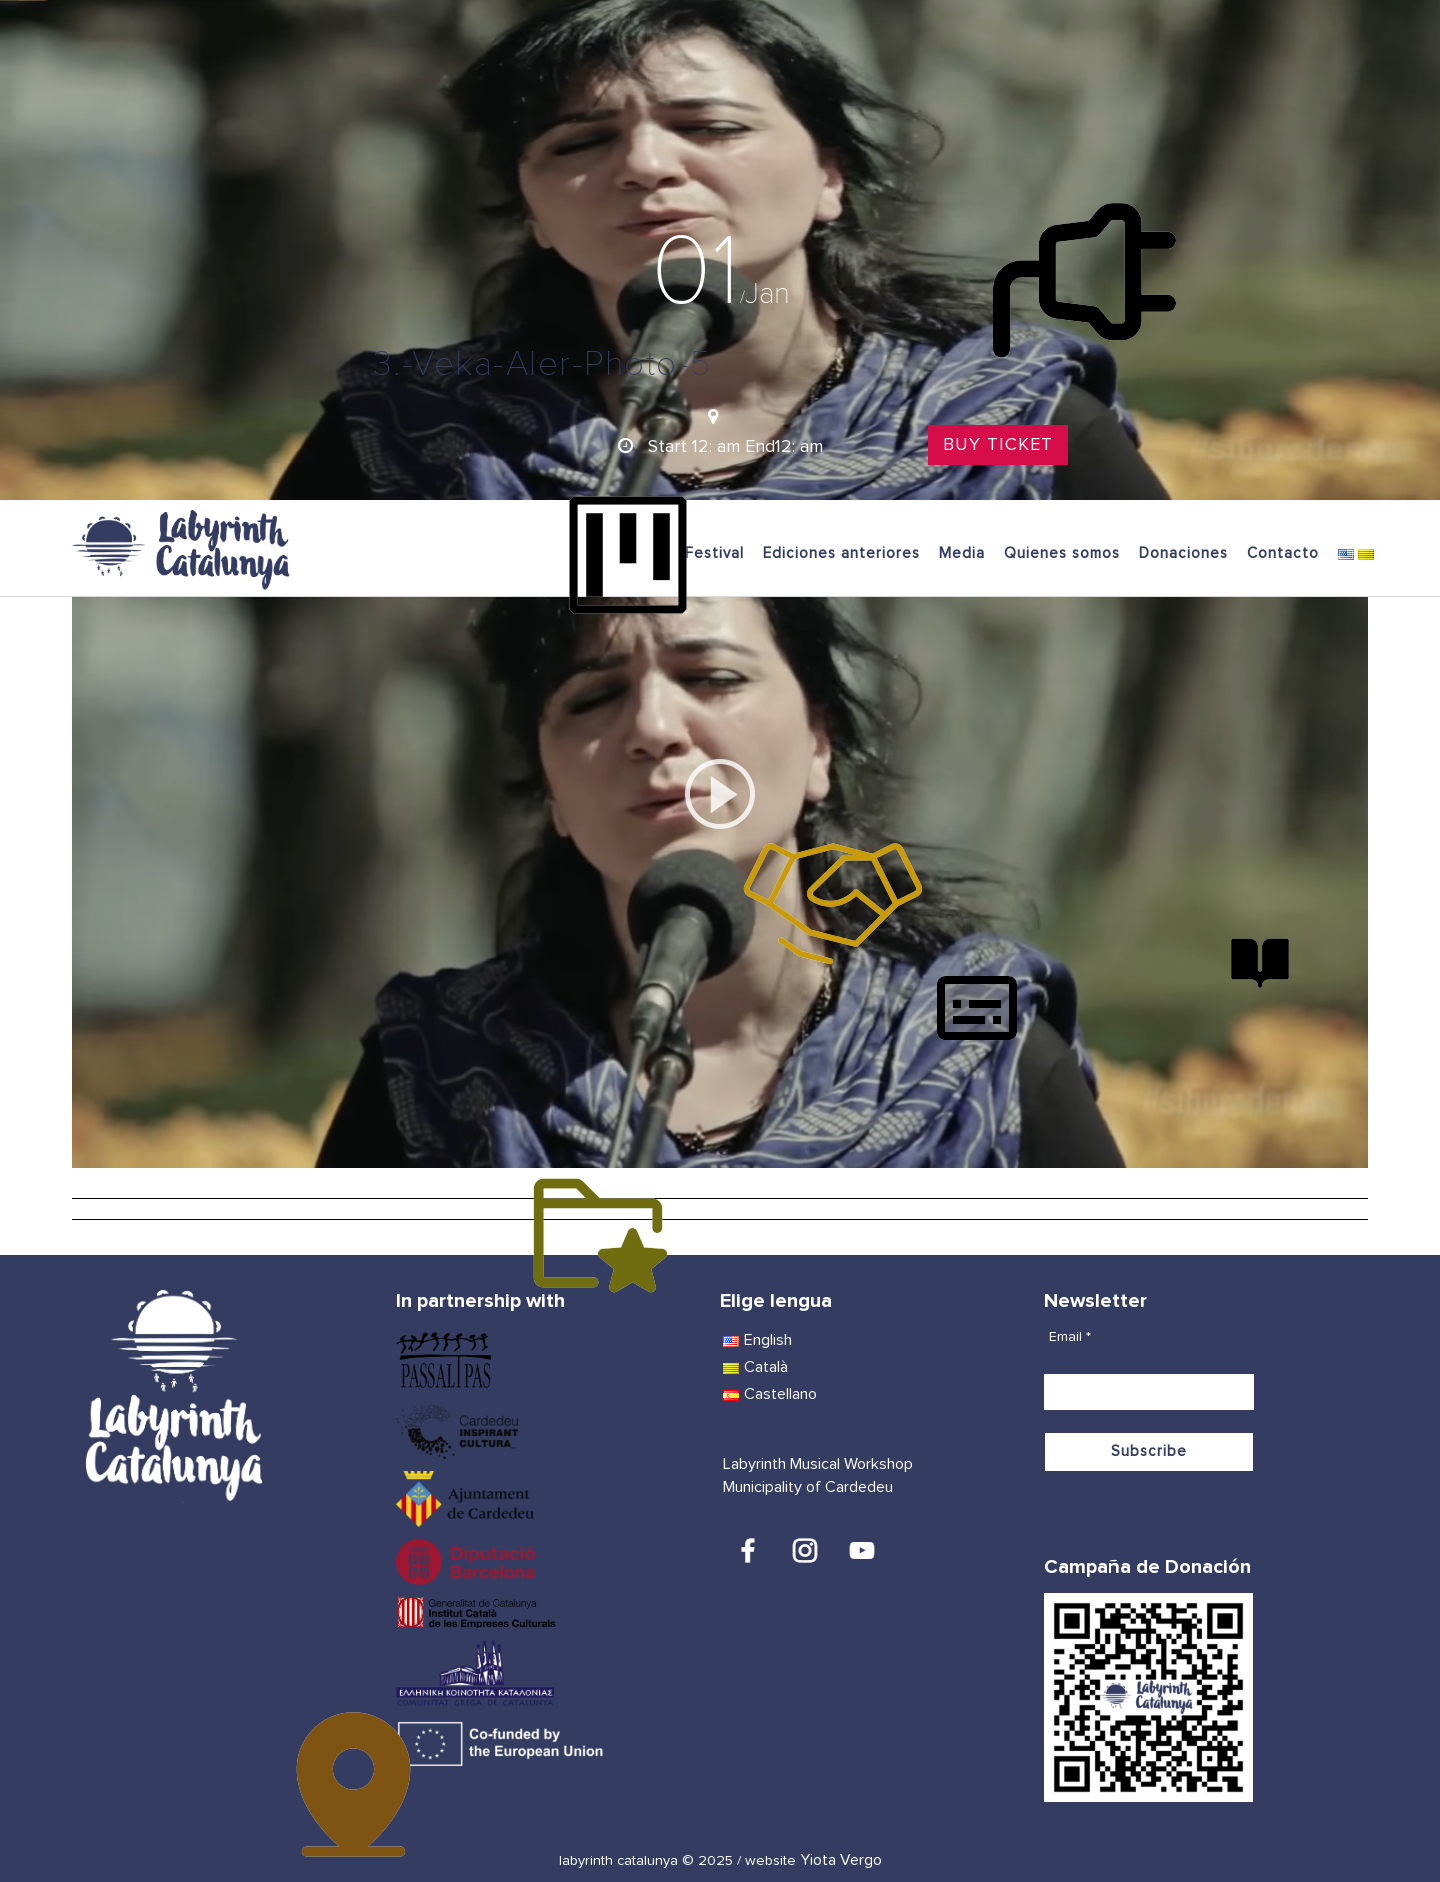  What do you see at coordinates (1084, 277) in the screenshot?
I see `connect to a power source or external device` at bounding box center [1084, 277].